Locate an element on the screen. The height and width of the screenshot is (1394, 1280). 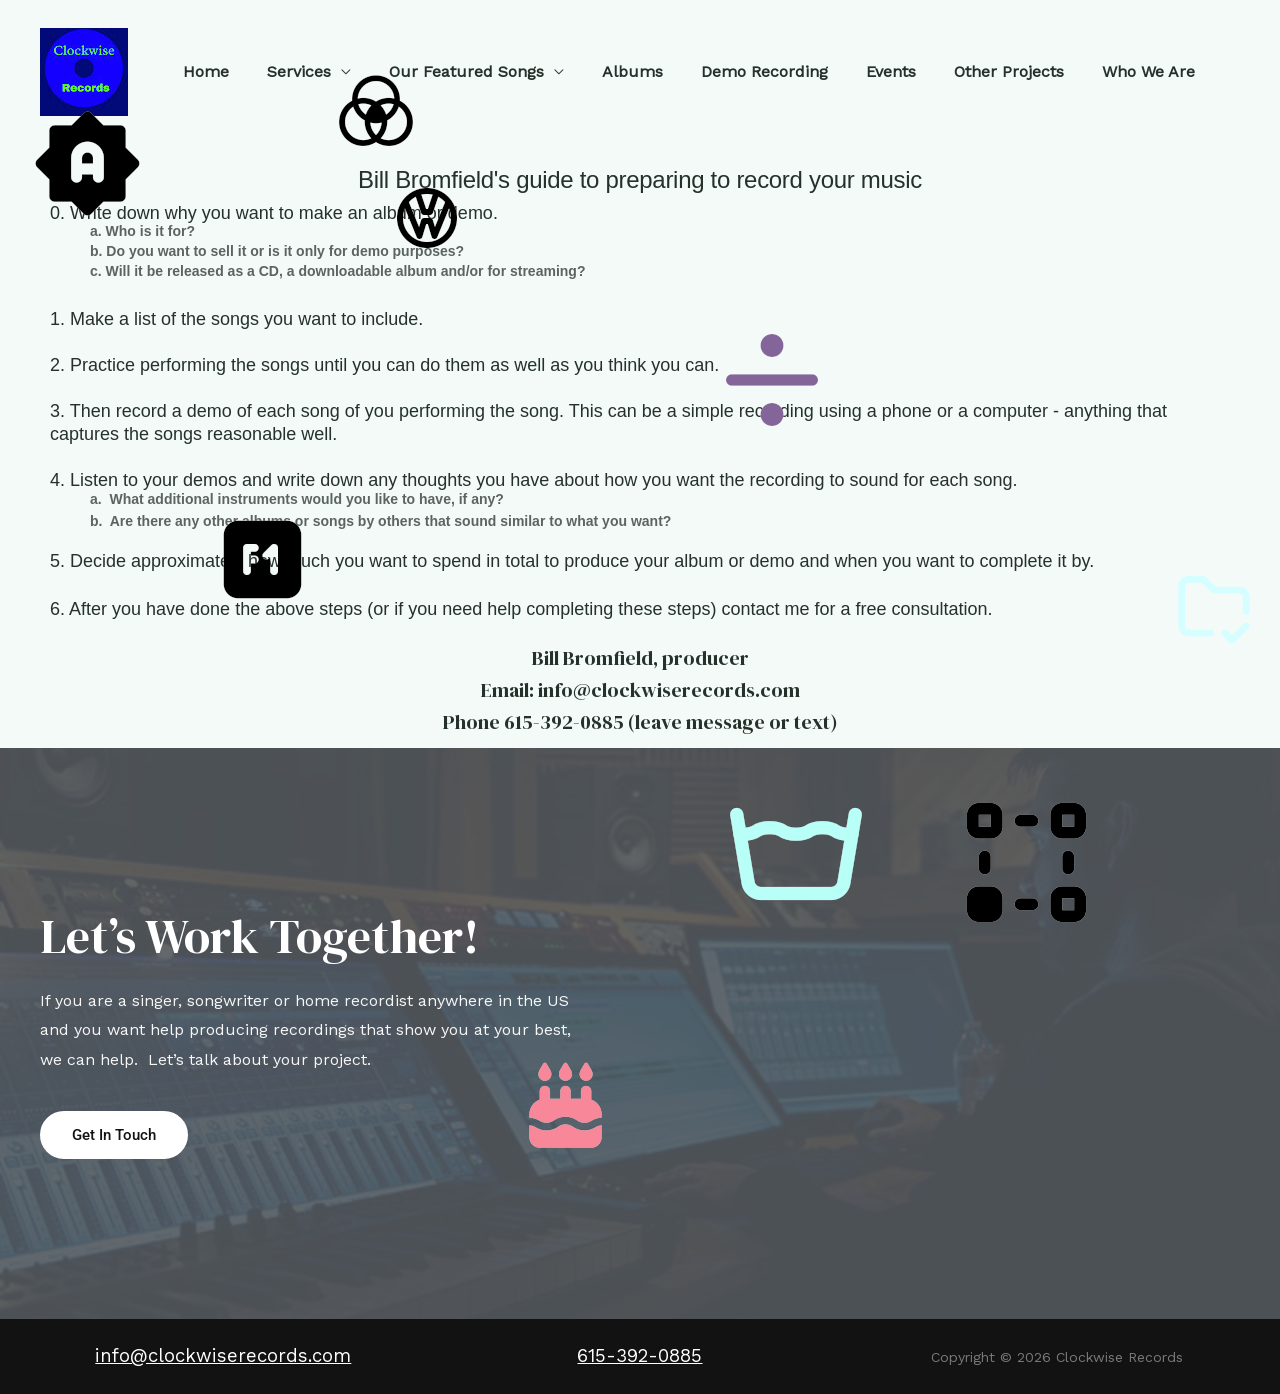
access F1 help or documentation is located at coordinates (262, 559).